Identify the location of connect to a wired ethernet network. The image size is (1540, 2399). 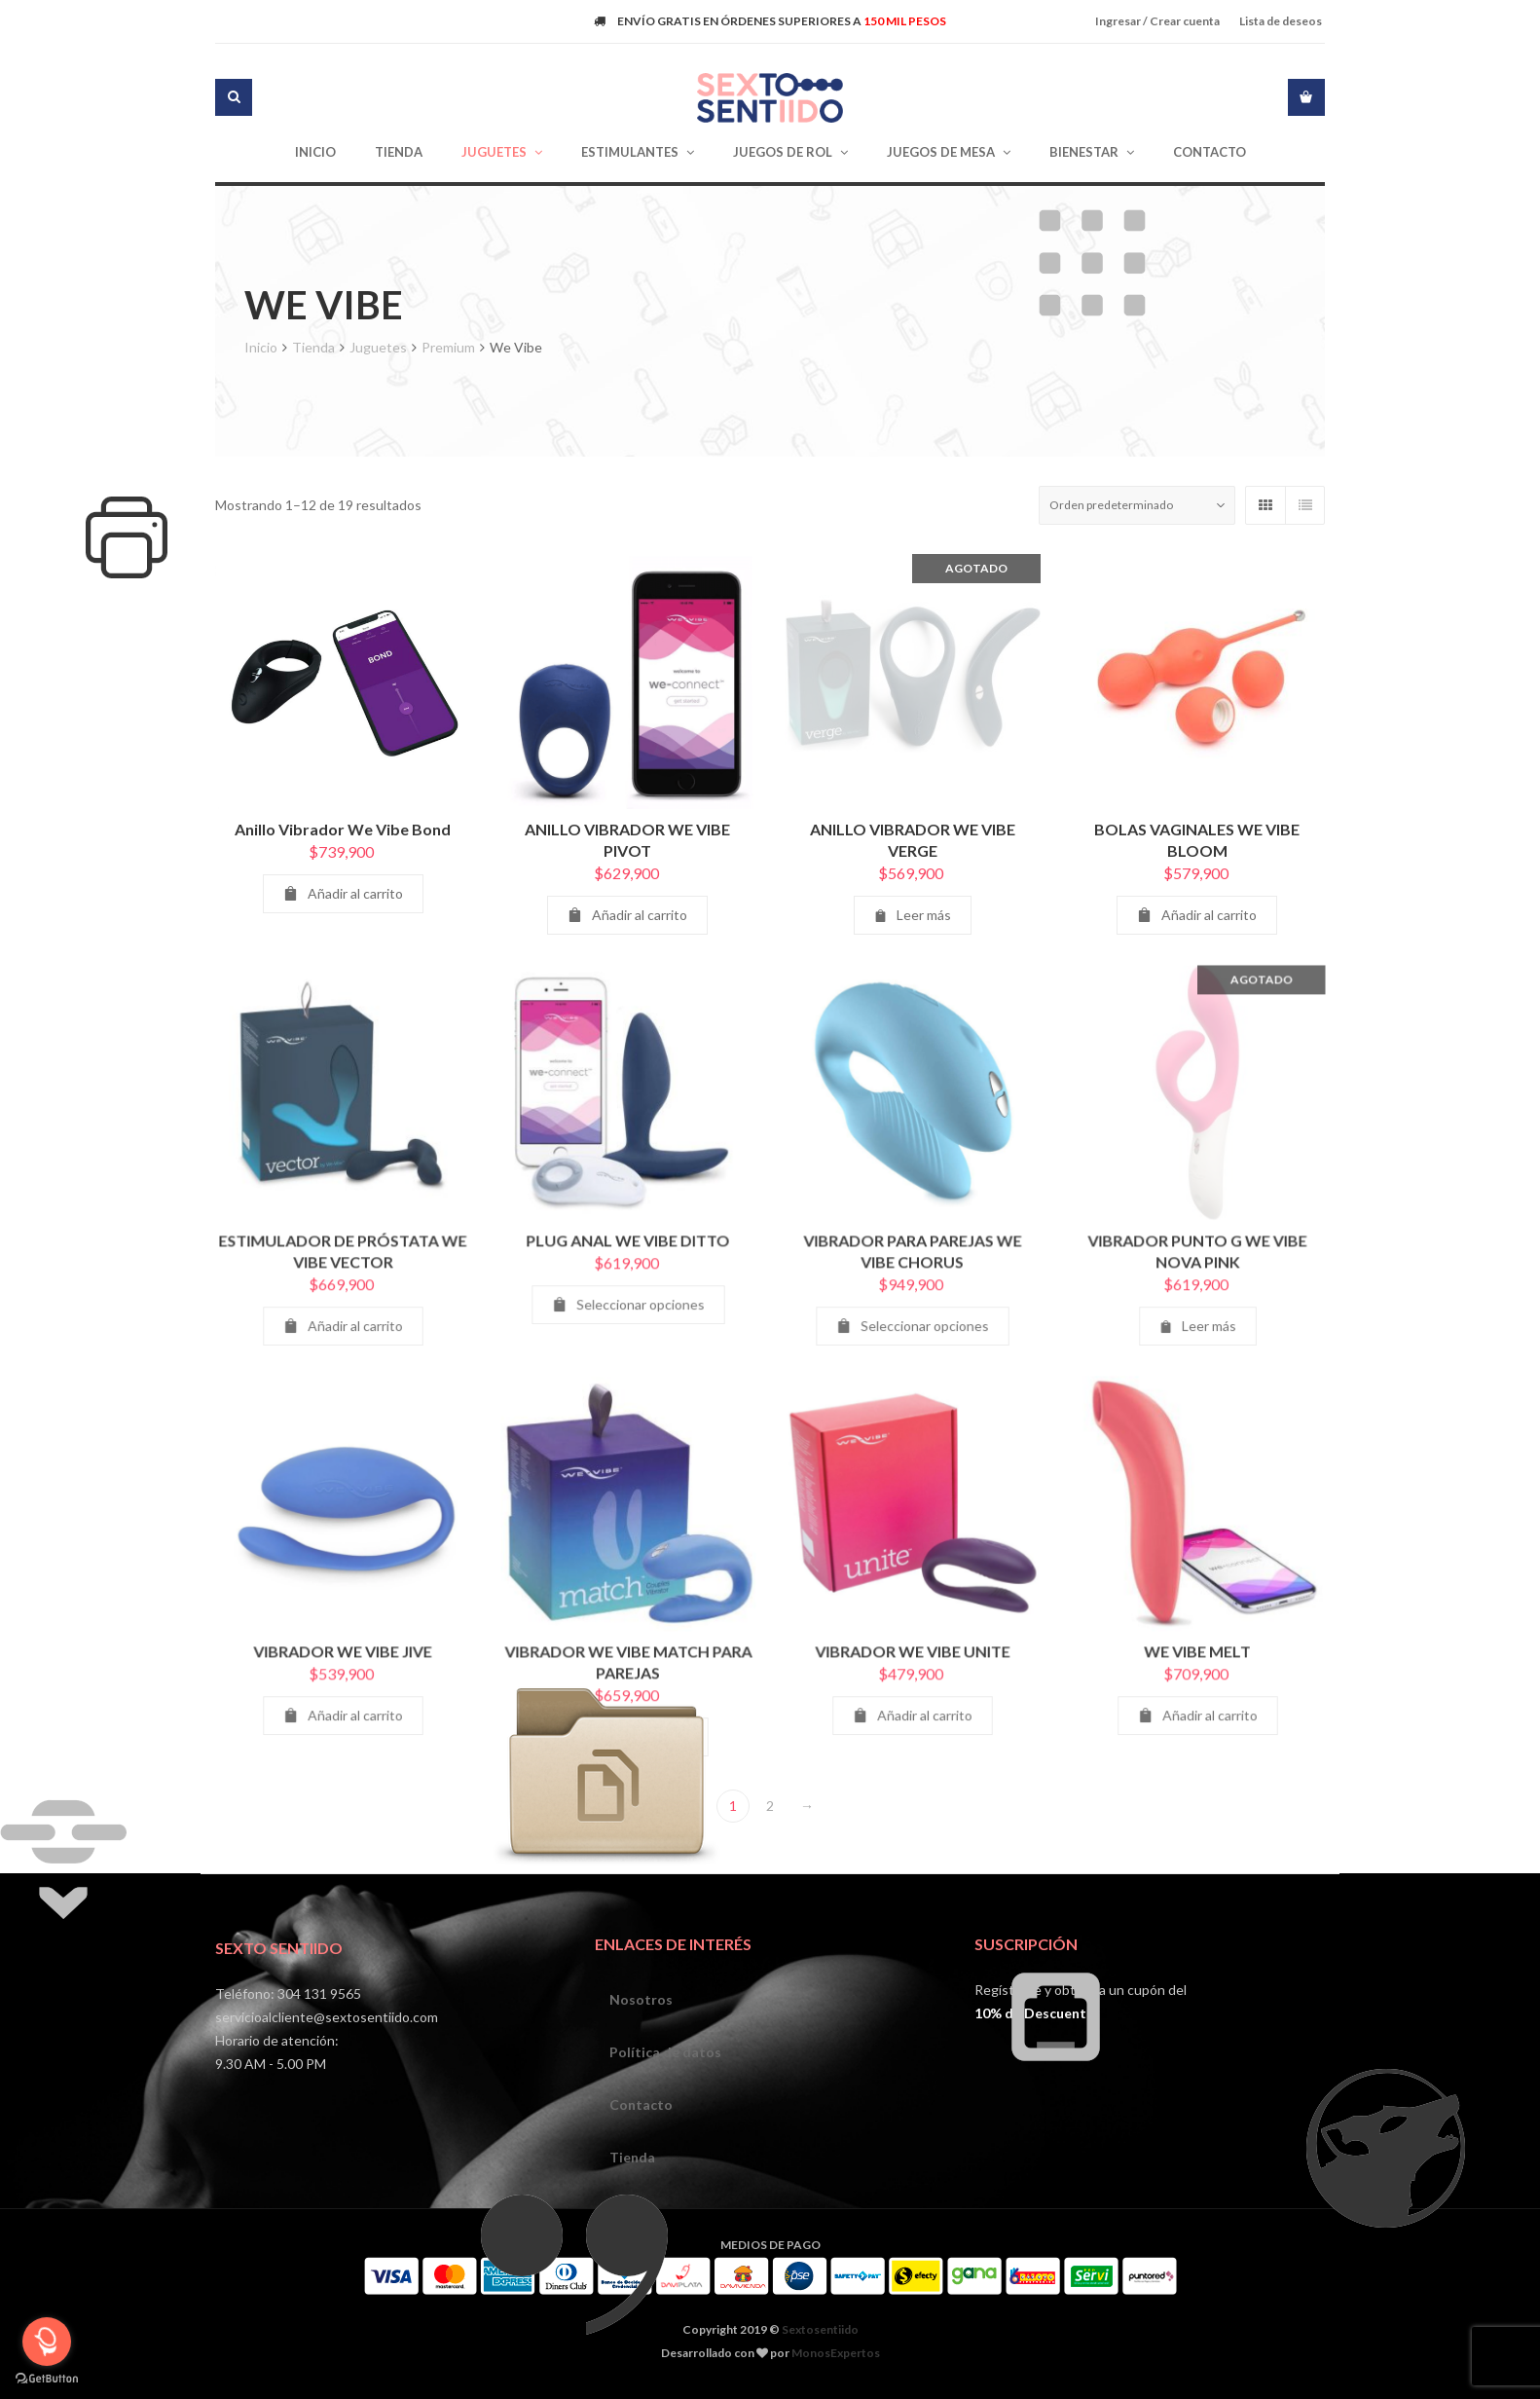
(1055, 2016).